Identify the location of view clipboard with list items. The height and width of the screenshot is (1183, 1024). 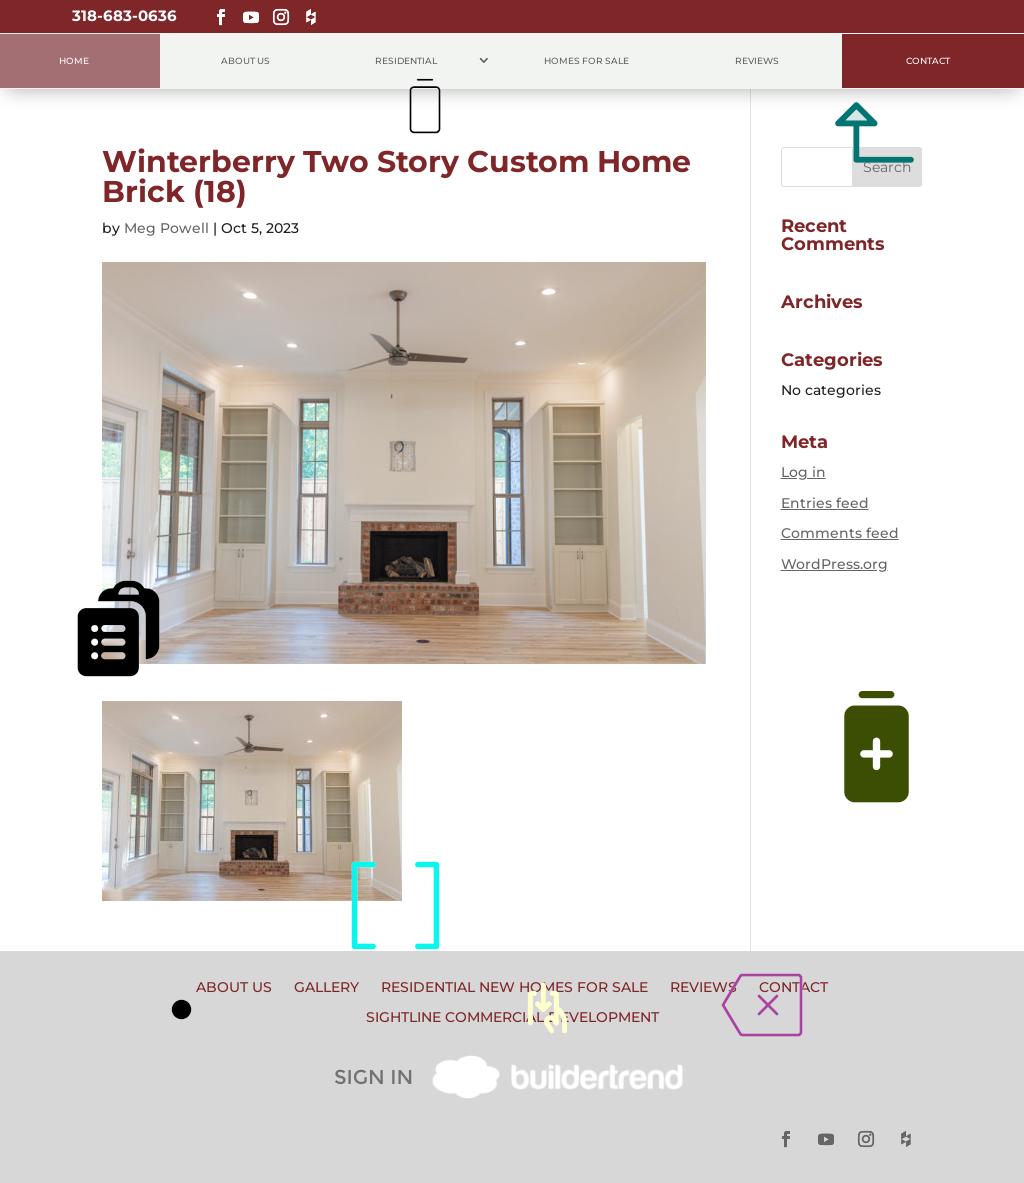
(118, 628).